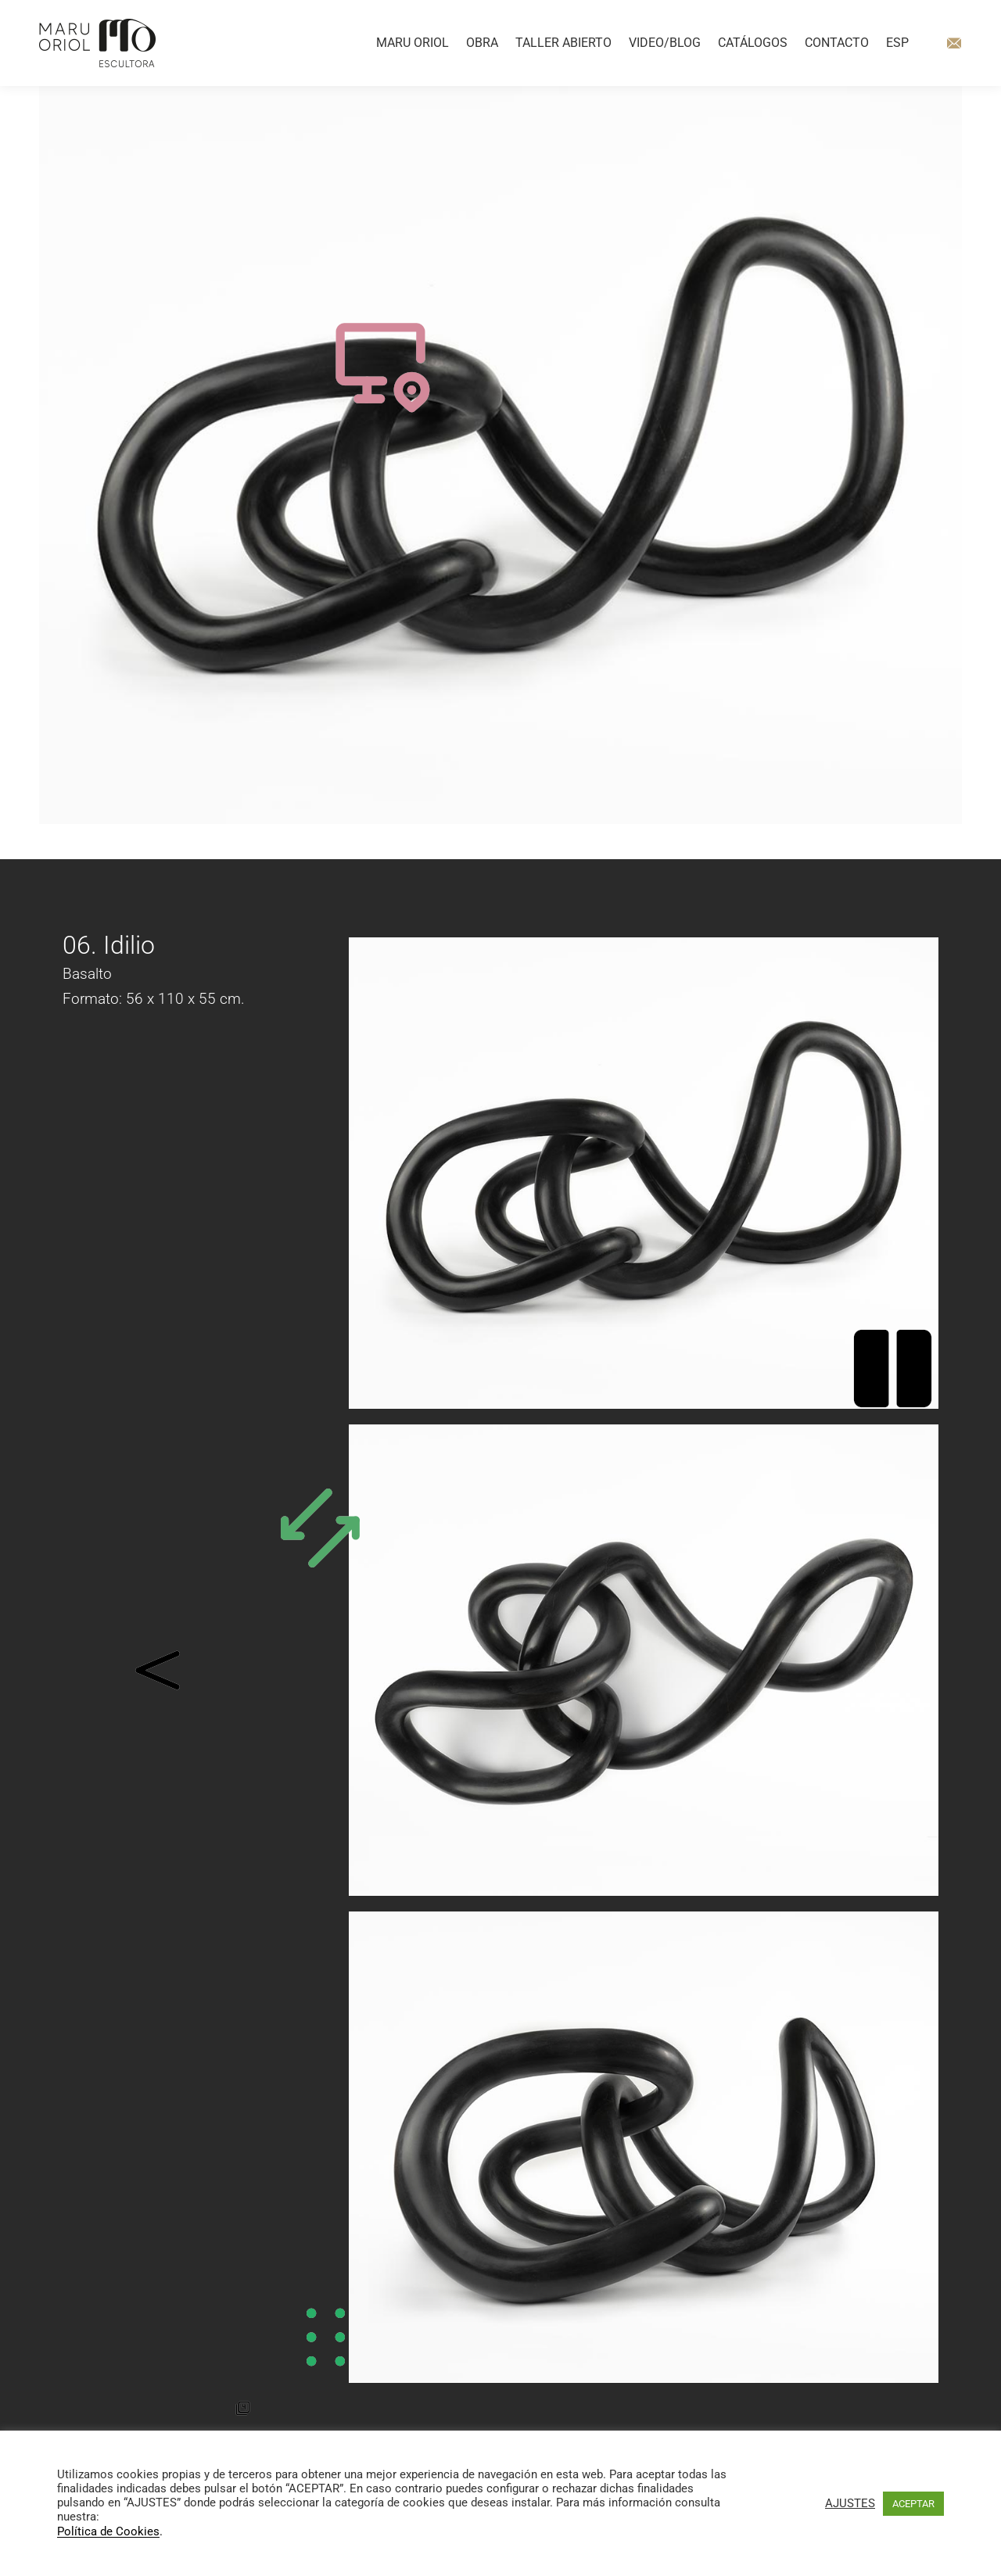 Image resolution: width=1001 pixels, height=2576 pixels. I want to click on drag to reorder items in a list, so click(325, 2337).